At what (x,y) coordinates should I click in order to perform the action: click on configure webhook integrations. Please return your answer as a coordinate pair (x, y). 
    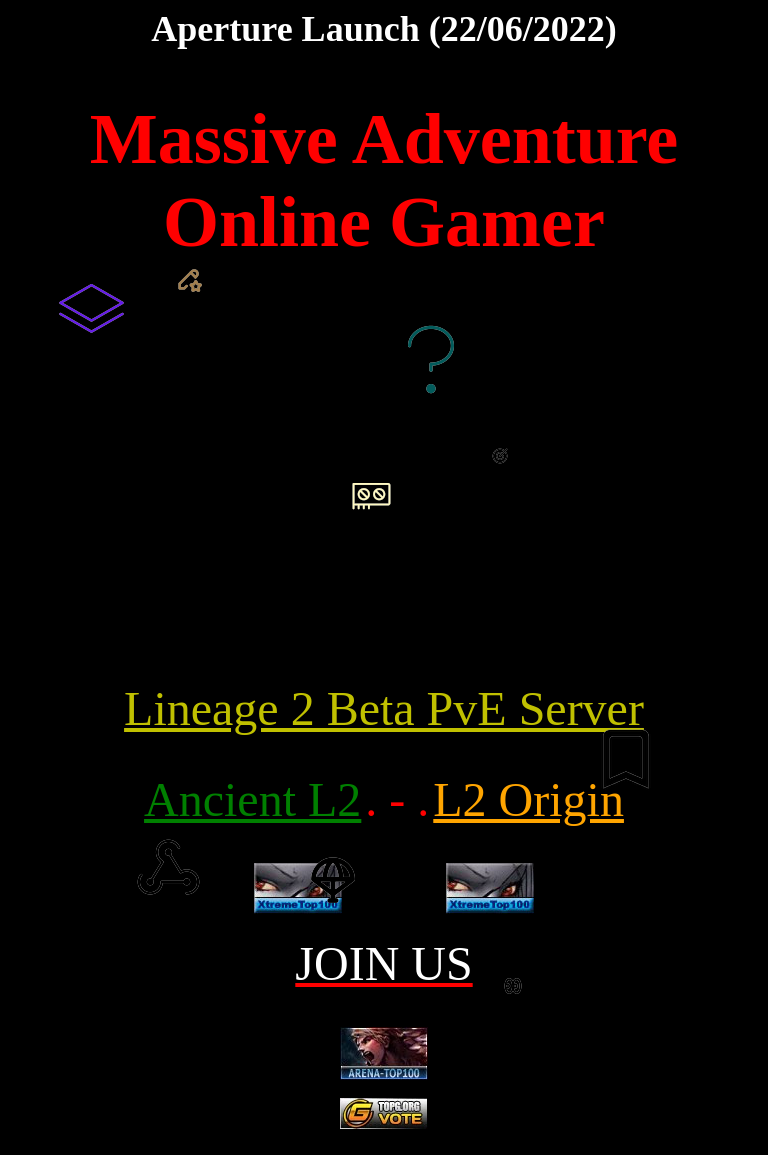
    Looking at the image, I should click on (168, 870).